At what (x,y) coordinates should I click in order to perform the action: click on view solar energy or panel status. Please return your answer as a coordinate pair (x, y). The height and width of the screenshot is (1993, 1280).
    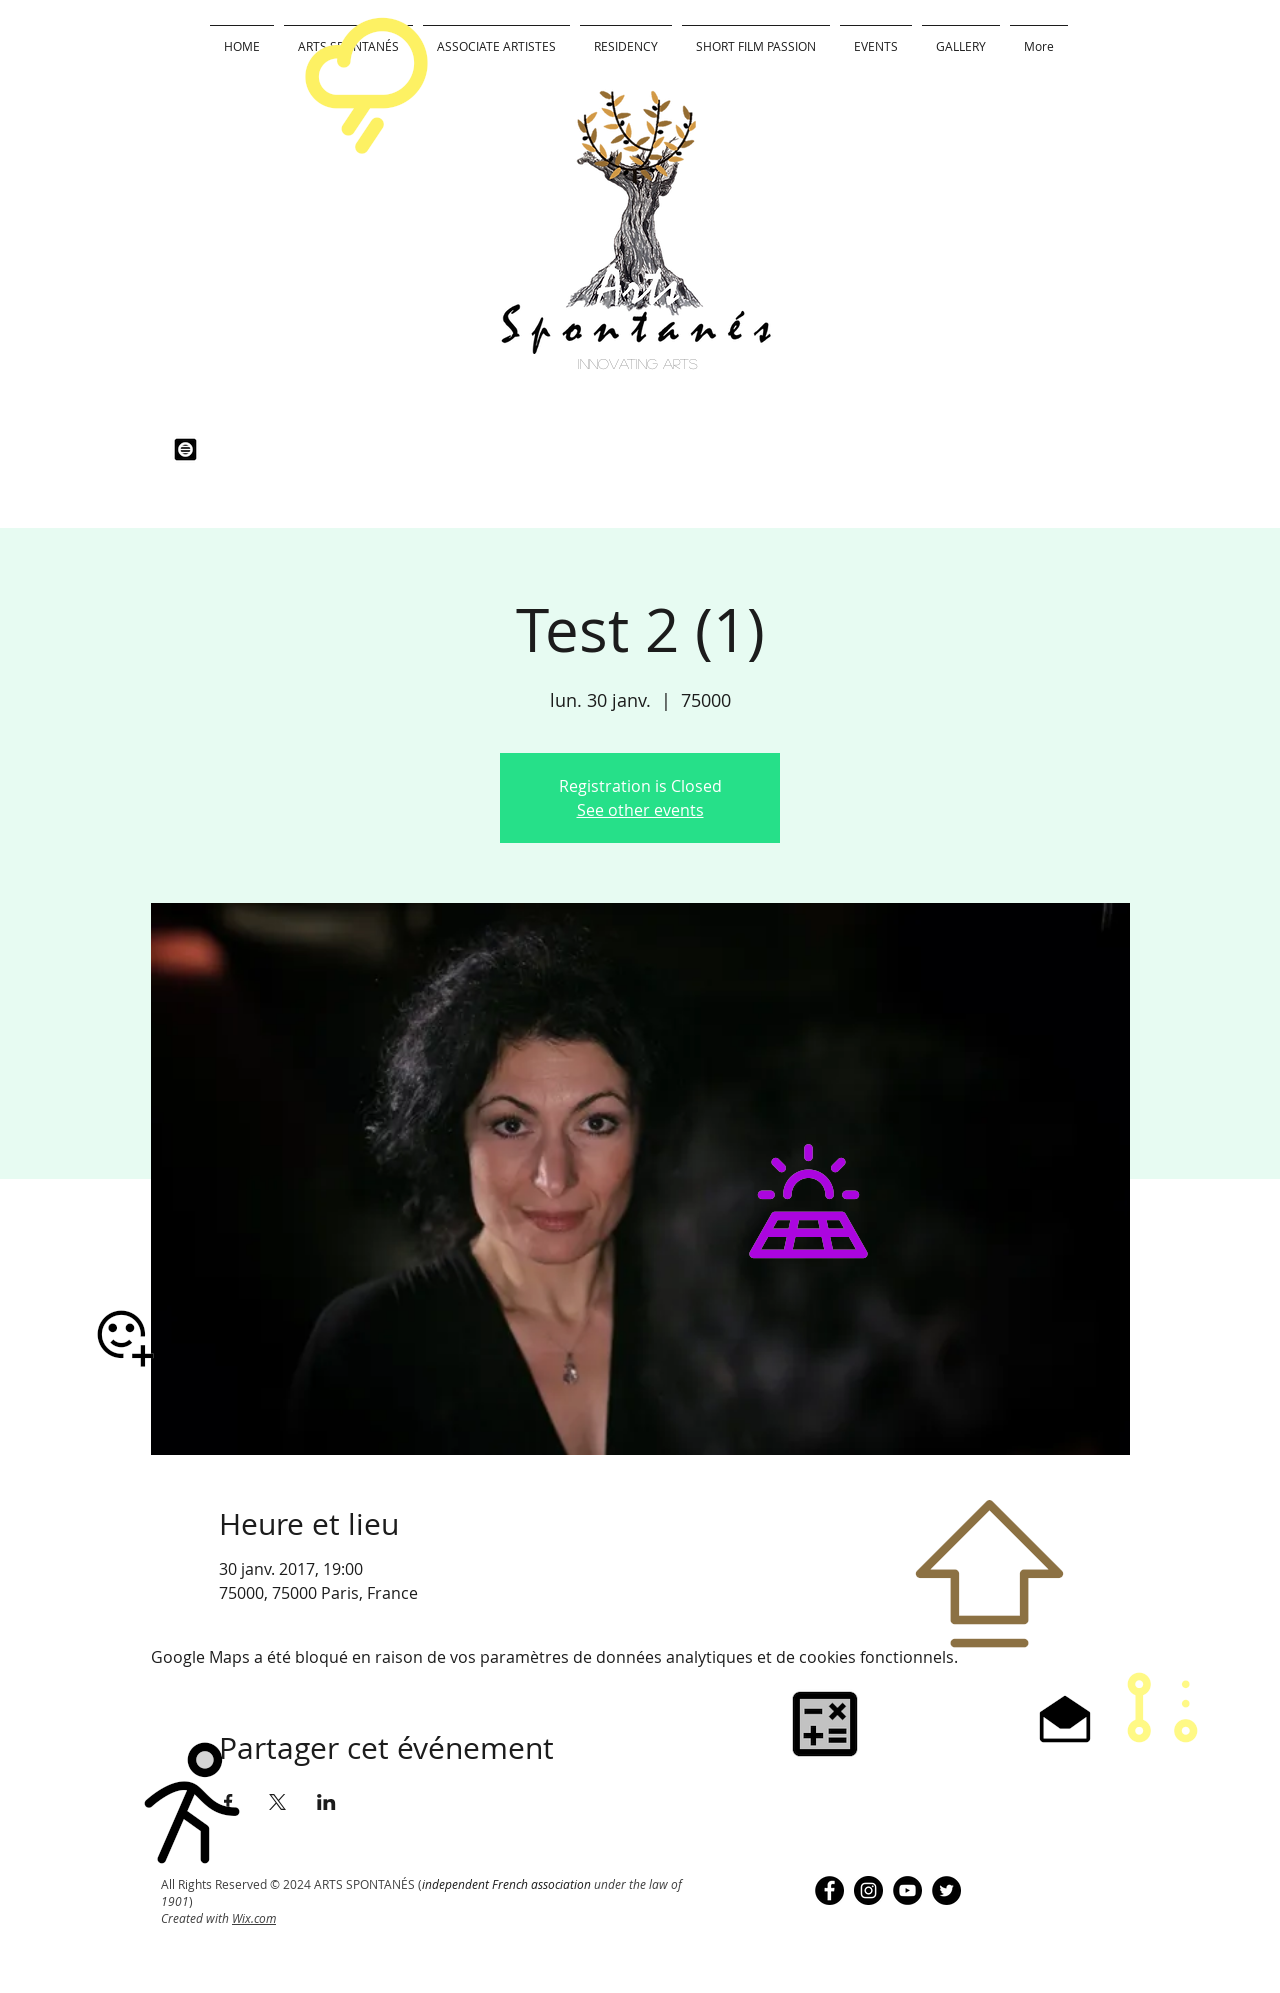
    Looking at the image, I should click on (808, 1207).